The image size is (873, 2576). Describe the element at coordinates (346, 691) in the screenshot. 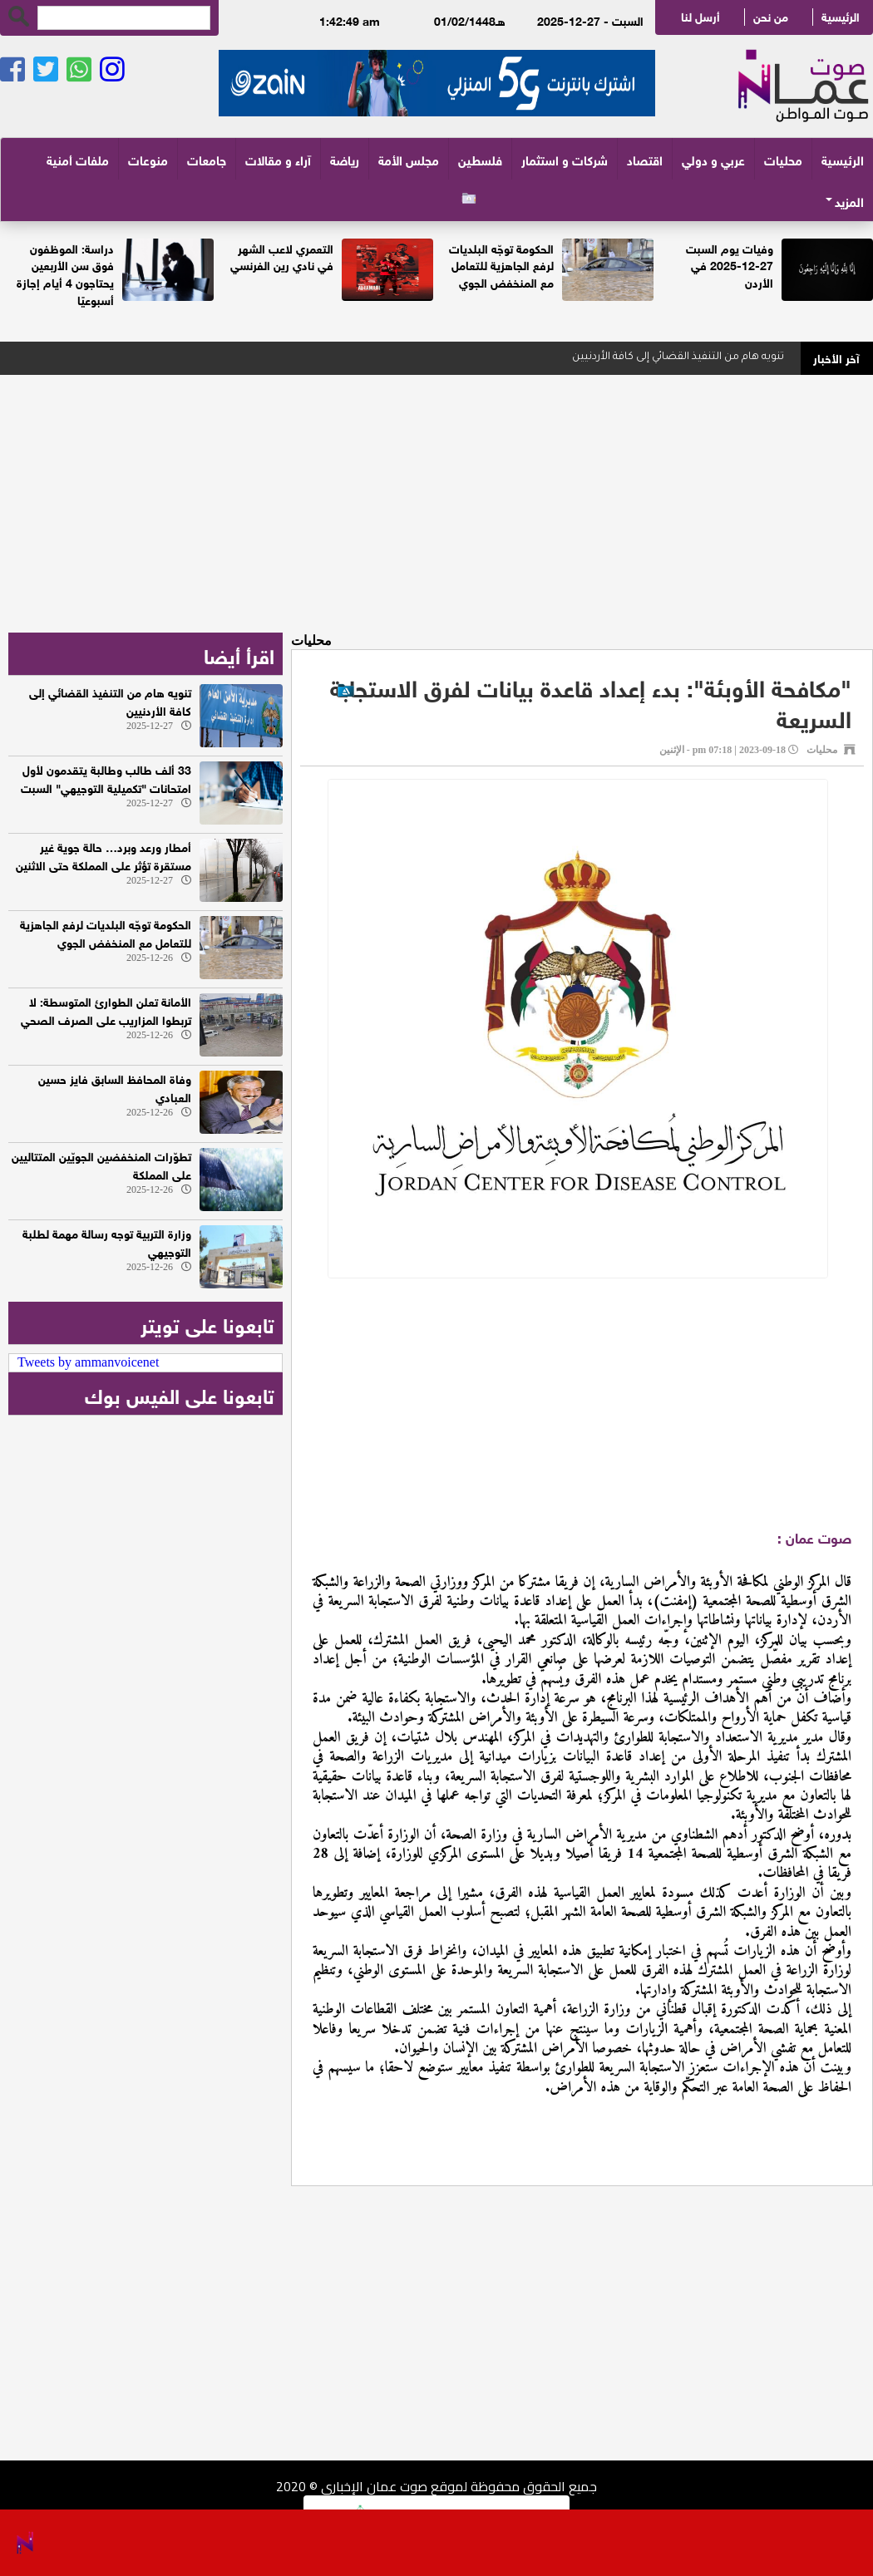

I see `folder for artstation project files` at that location.